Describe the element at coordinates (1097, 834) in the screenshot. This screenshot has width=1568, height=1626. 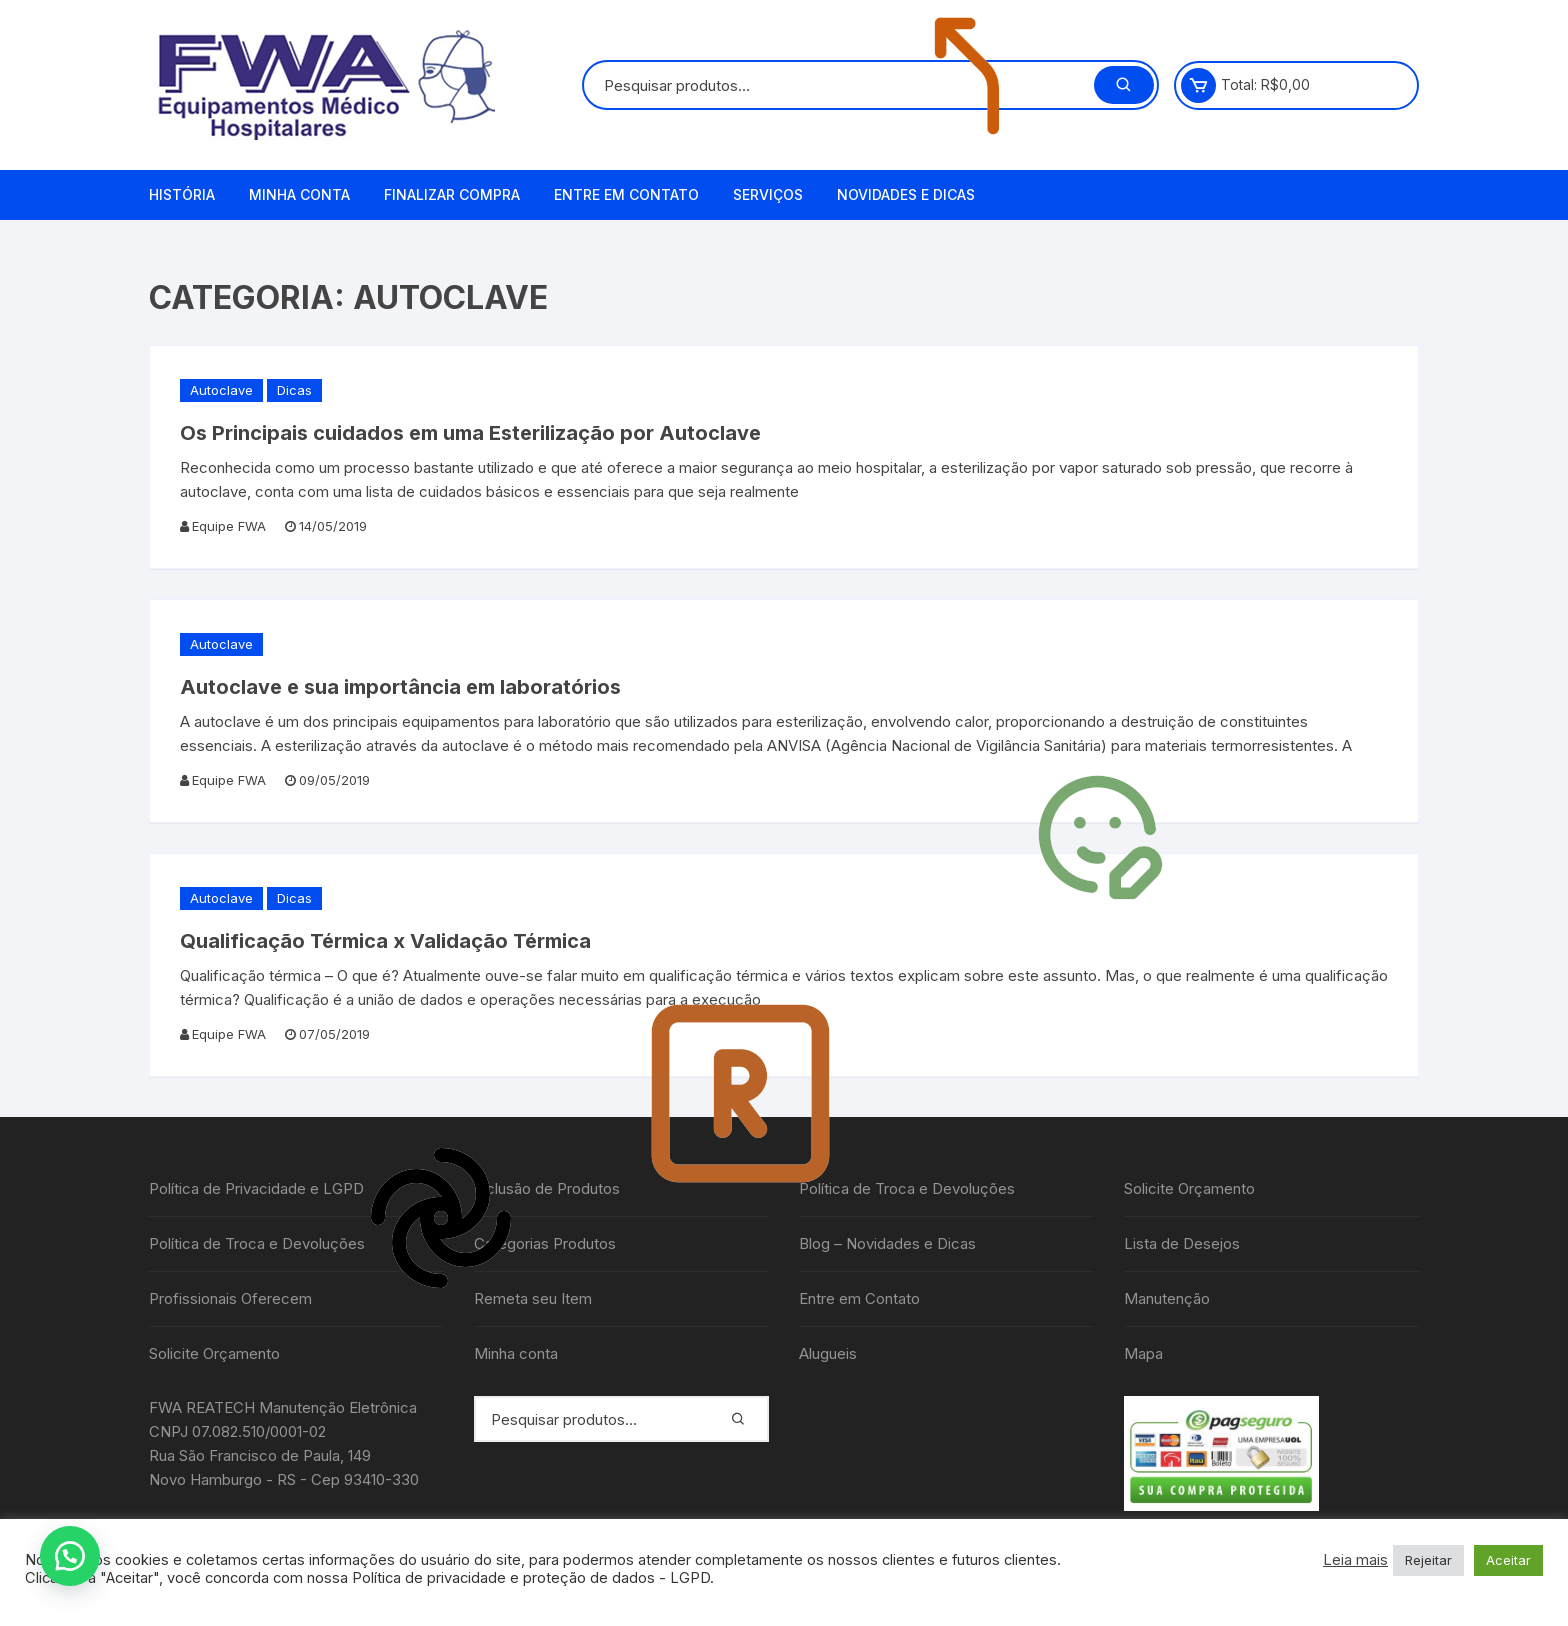
I see `edit your mood or status` at that location.